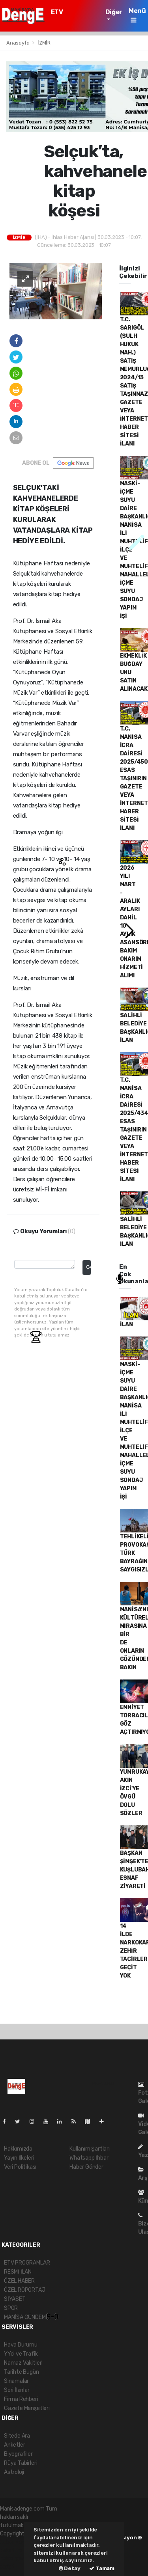 The image size is (148, 2576). Describe the element at coordinates (137, 542) in the screenshot. I see `edit content or text` at that location.